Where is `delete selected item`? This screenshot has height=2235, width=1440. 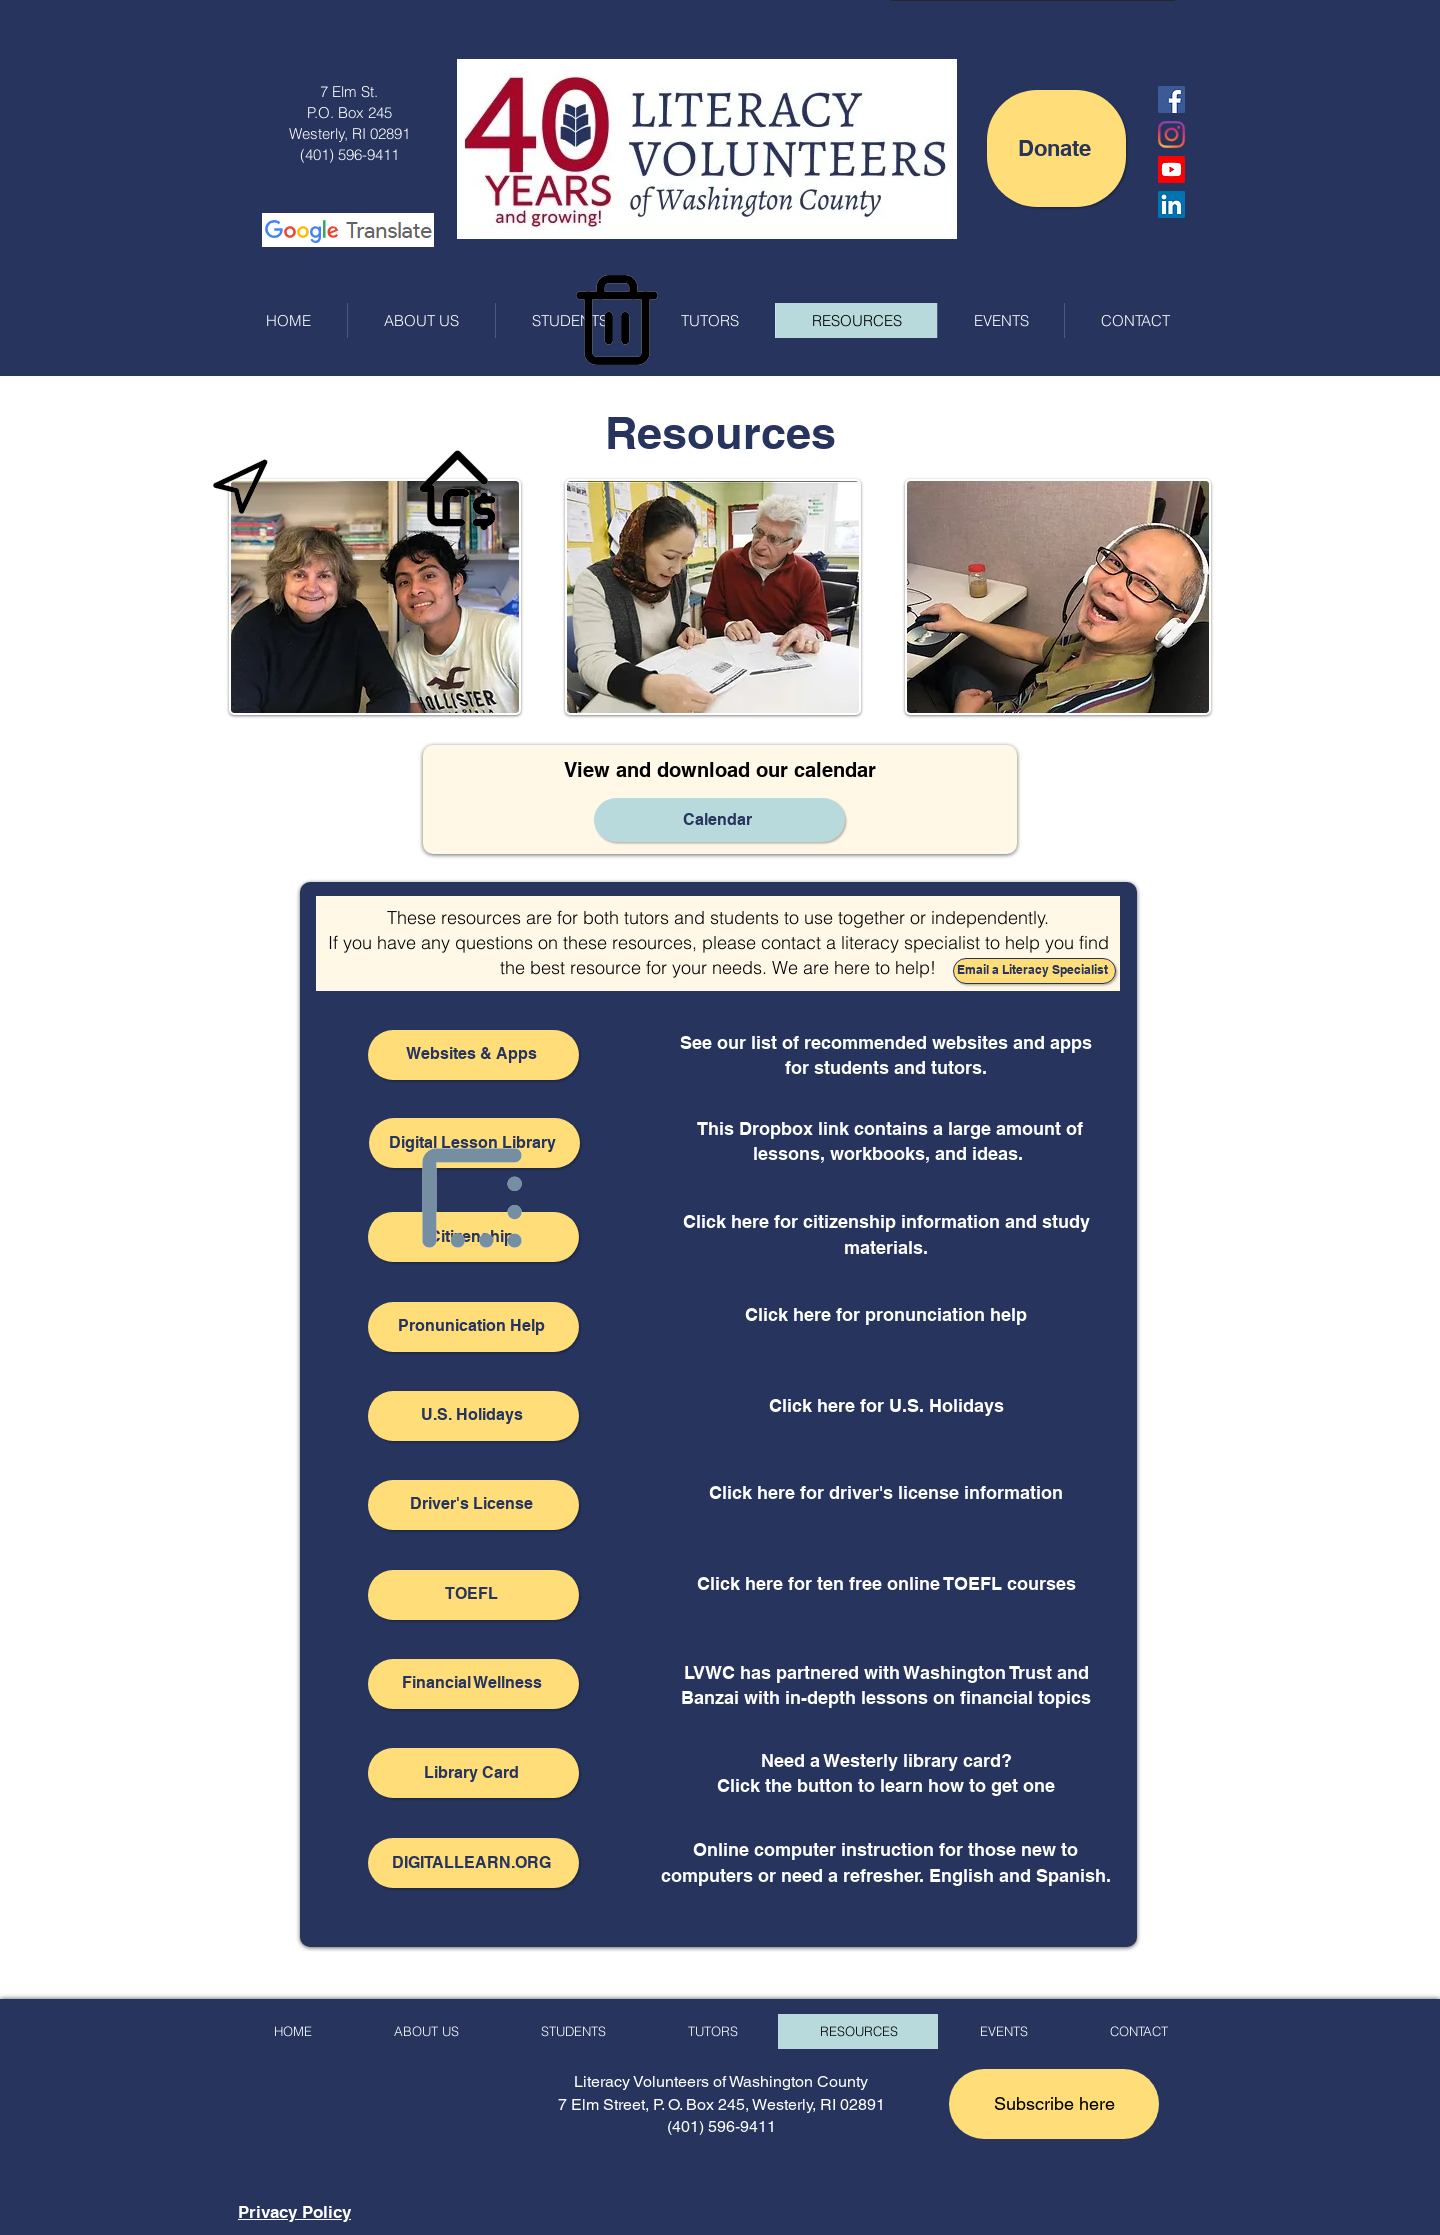
delete selected item is located at coordinates (617, 320).